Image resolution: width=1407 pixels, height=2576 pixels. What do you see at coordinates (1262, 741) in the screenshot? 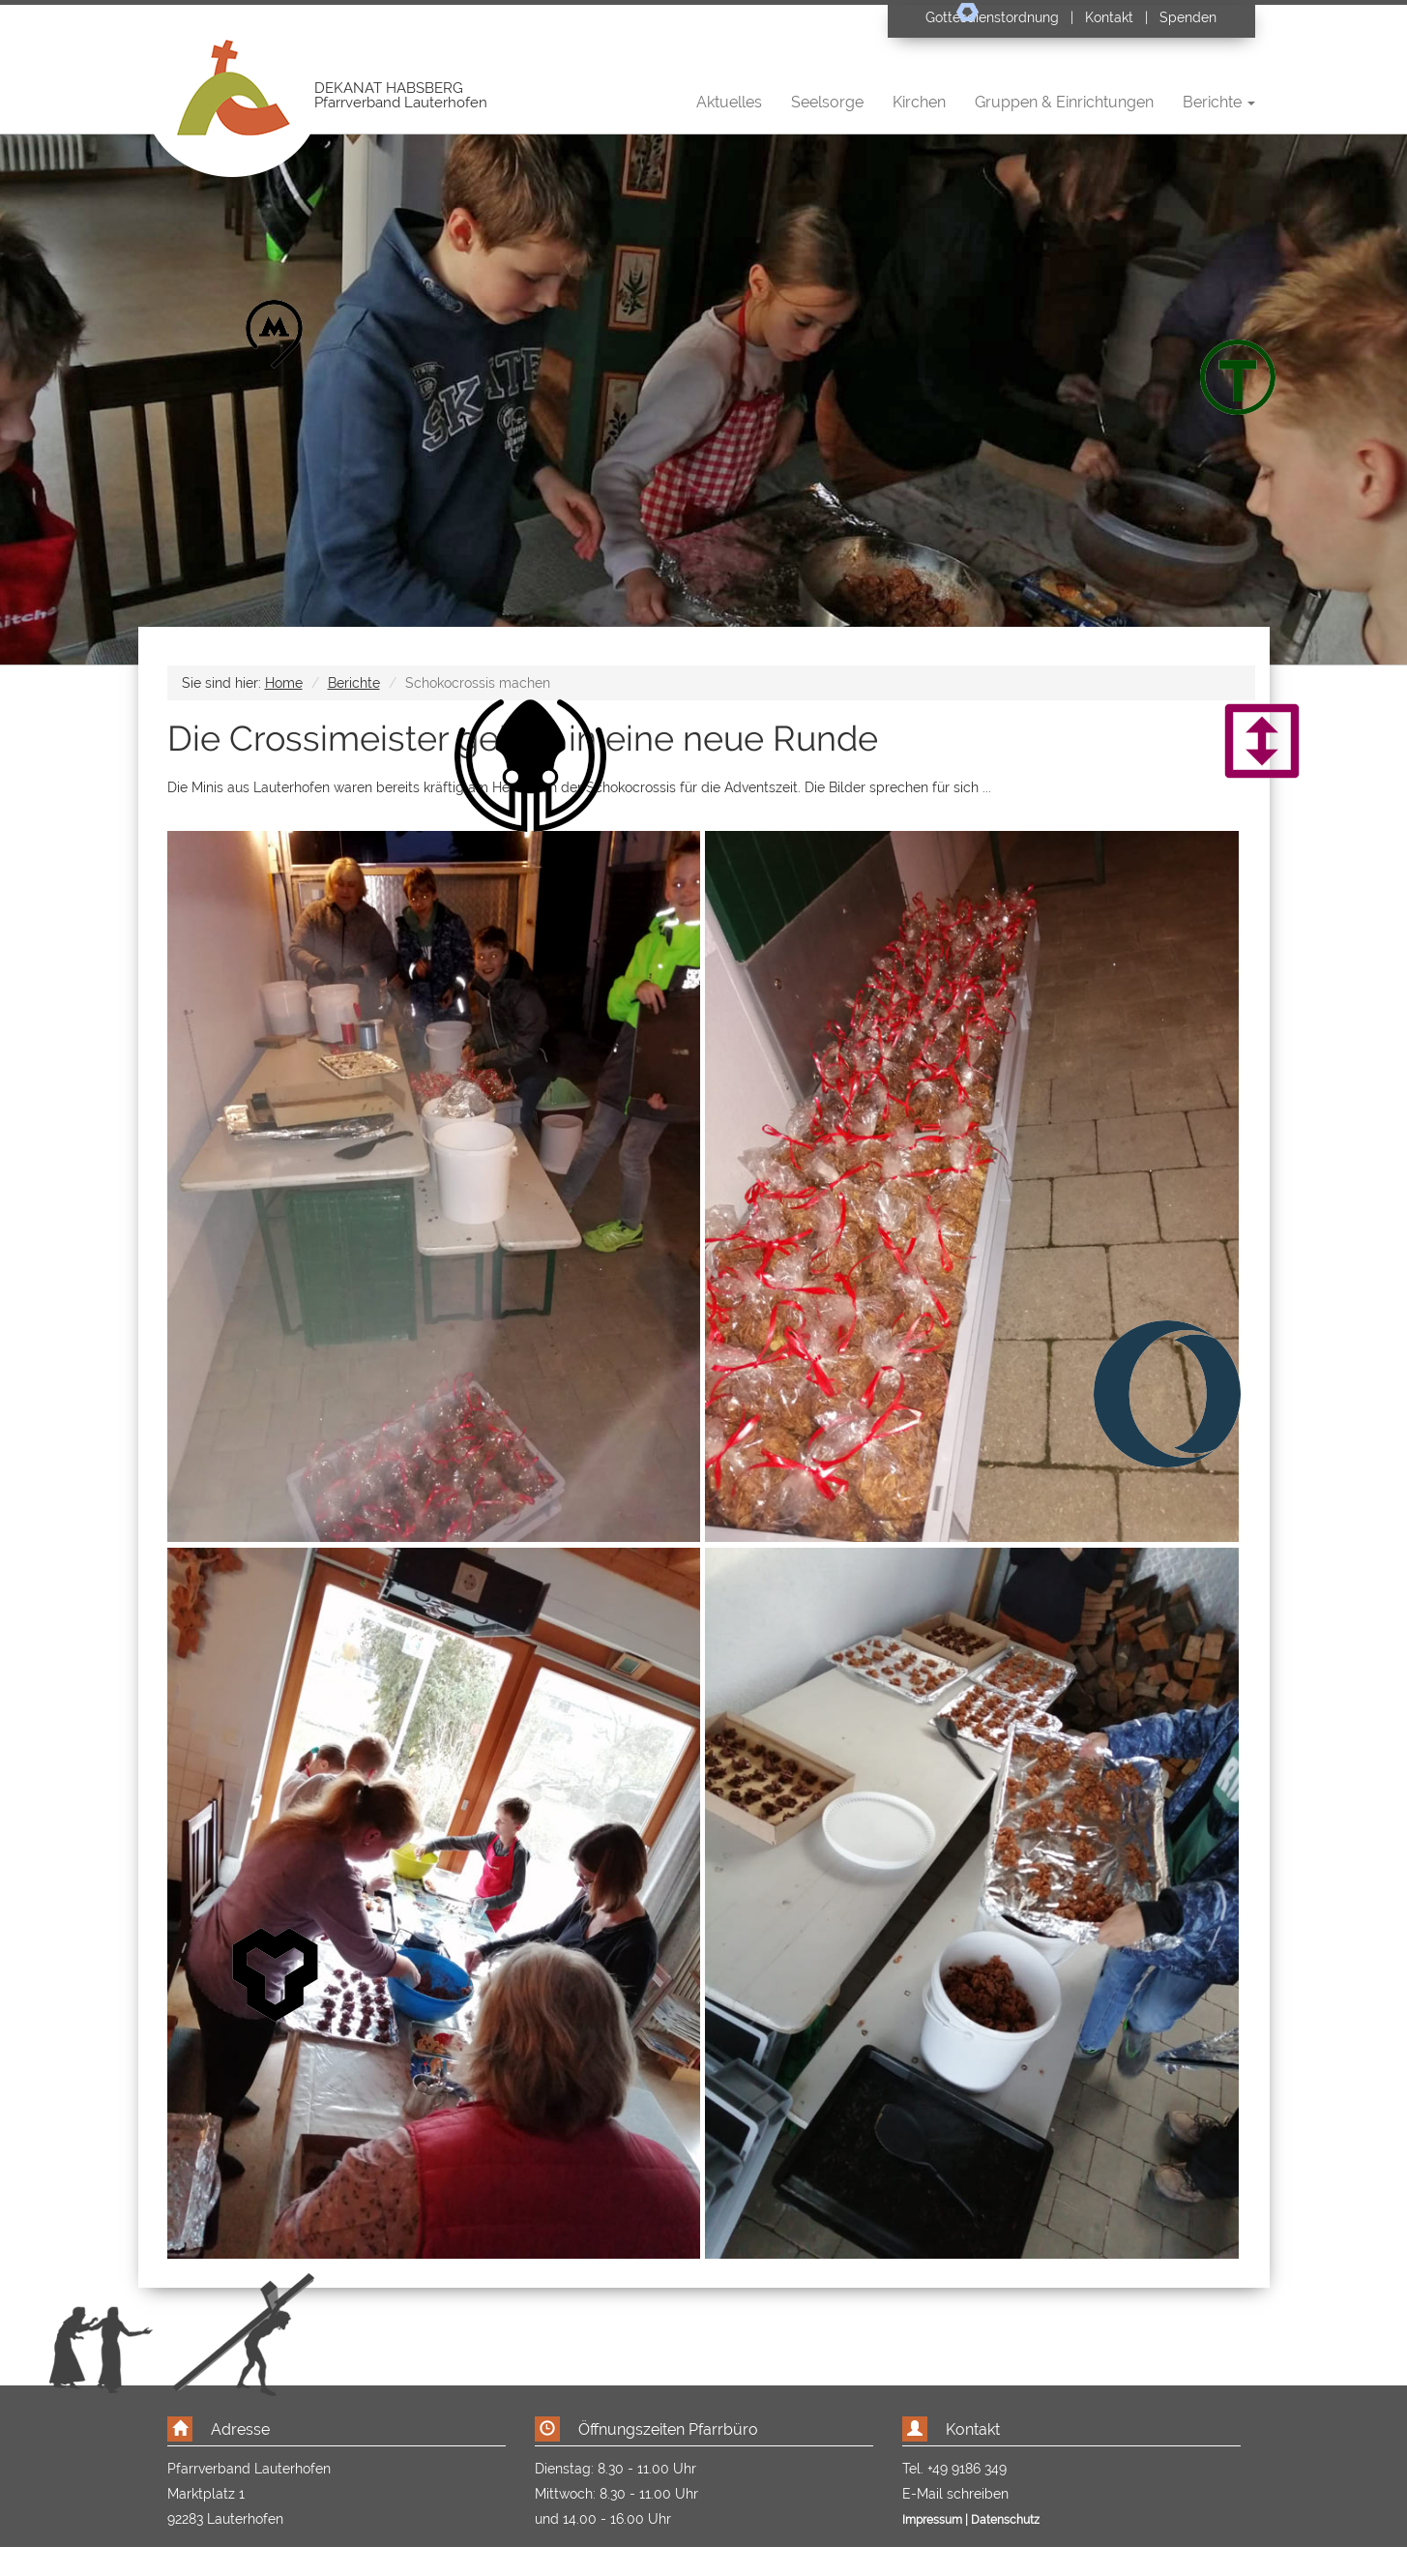
I see `flip content vertically` at bounding box center [1262, 741].